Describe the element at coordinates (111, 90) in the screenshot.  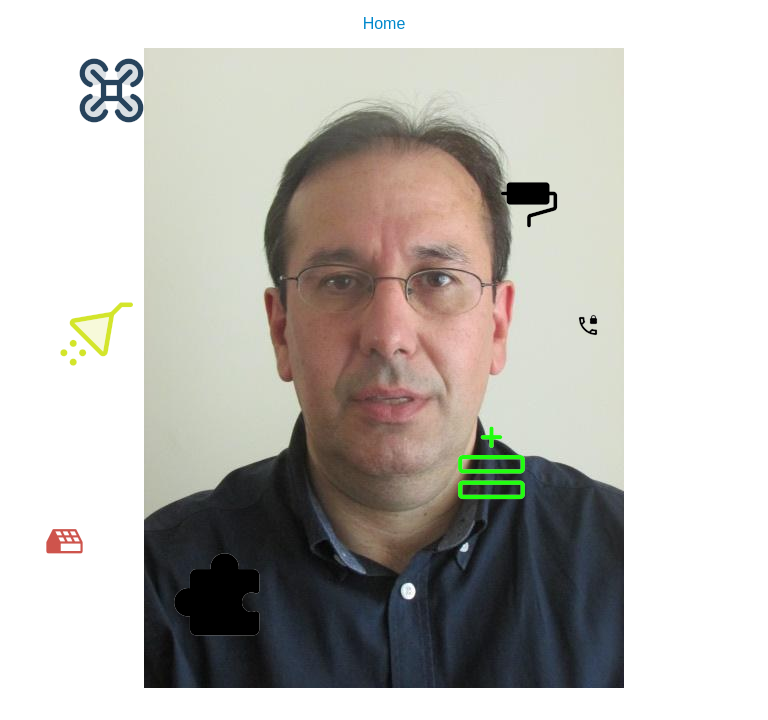
I see `access drone controls` at that location.